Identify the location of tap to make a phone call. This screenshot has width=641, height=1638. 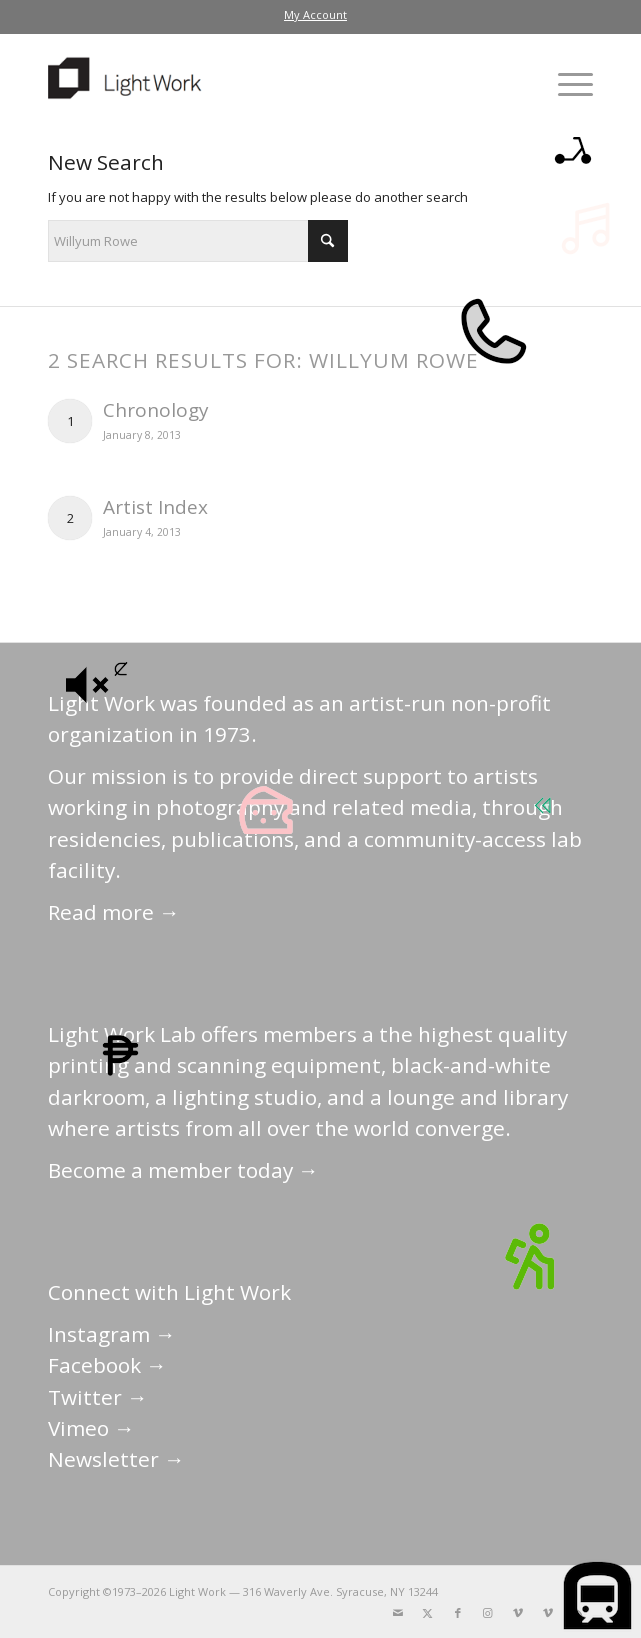
(492, 332).